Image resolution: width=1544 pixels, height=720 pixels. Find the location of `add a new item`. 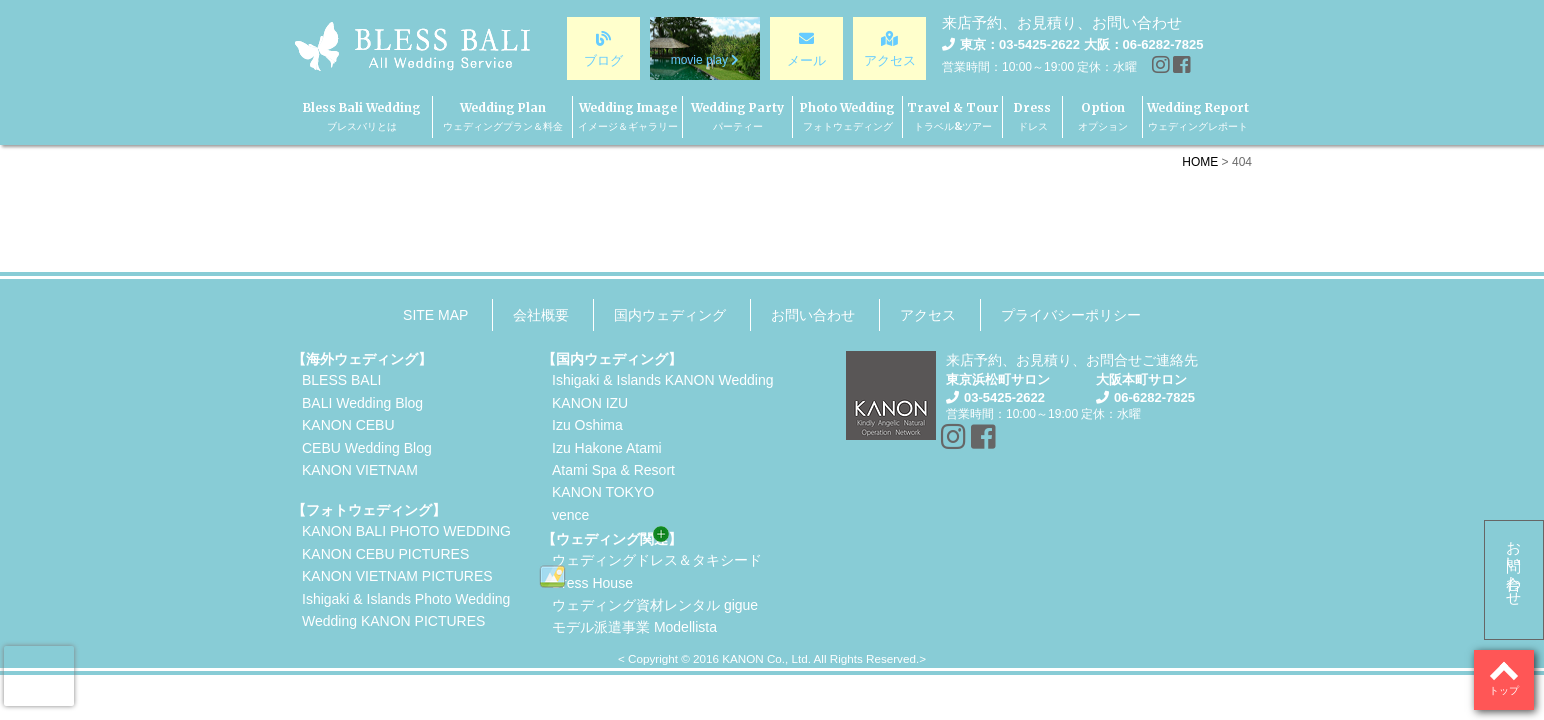

add a new item is located at coordinates (661, 534).